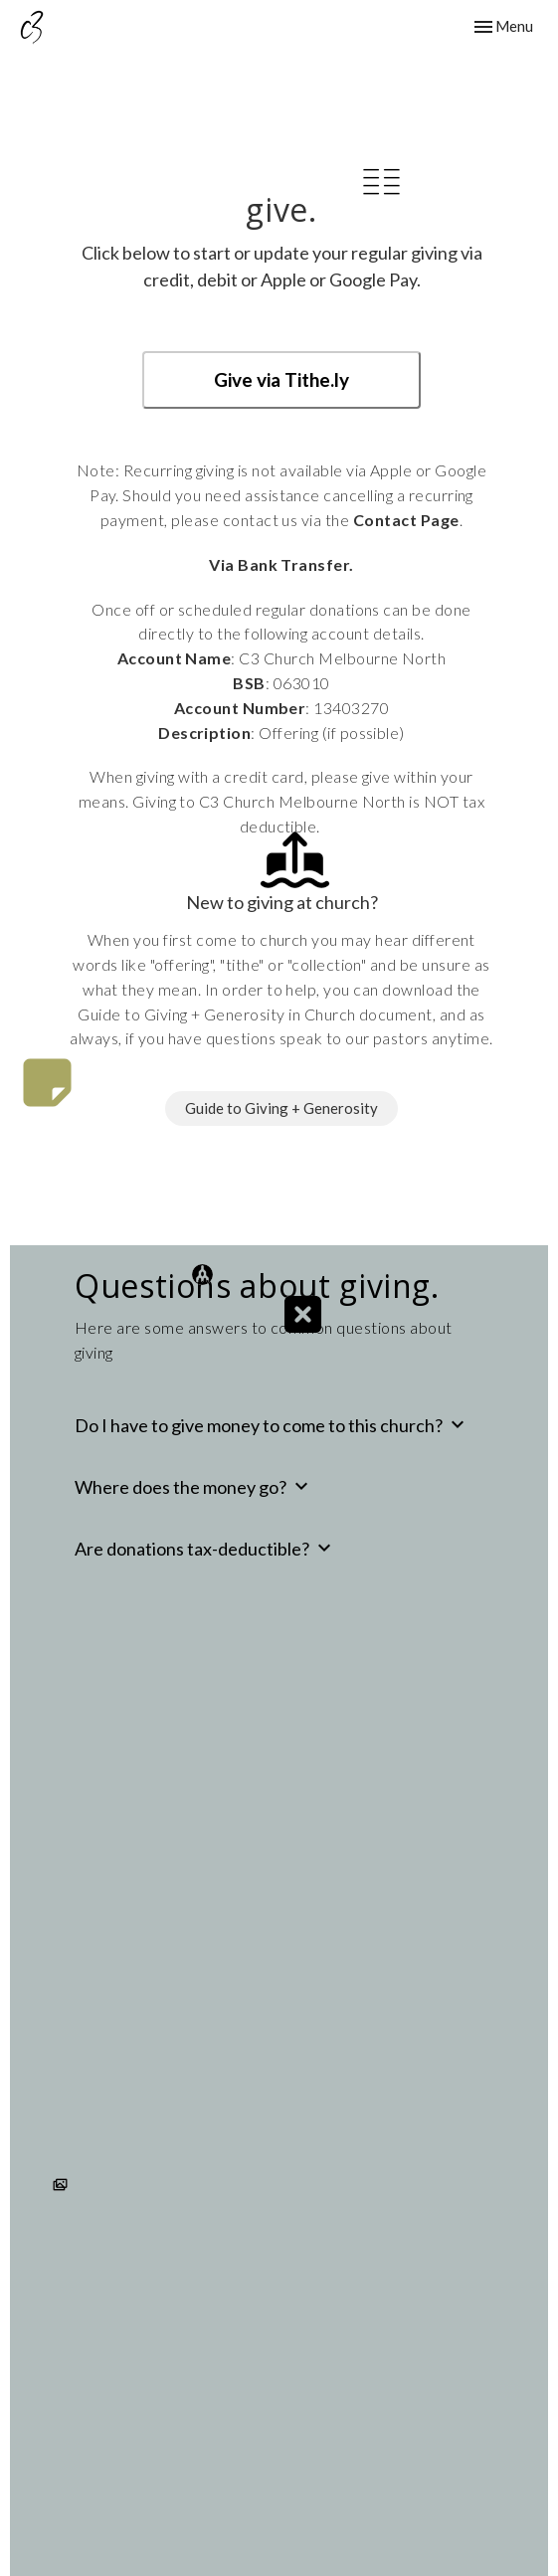  I want to click on close or dismiss a dialog box, so click(302, 1314).